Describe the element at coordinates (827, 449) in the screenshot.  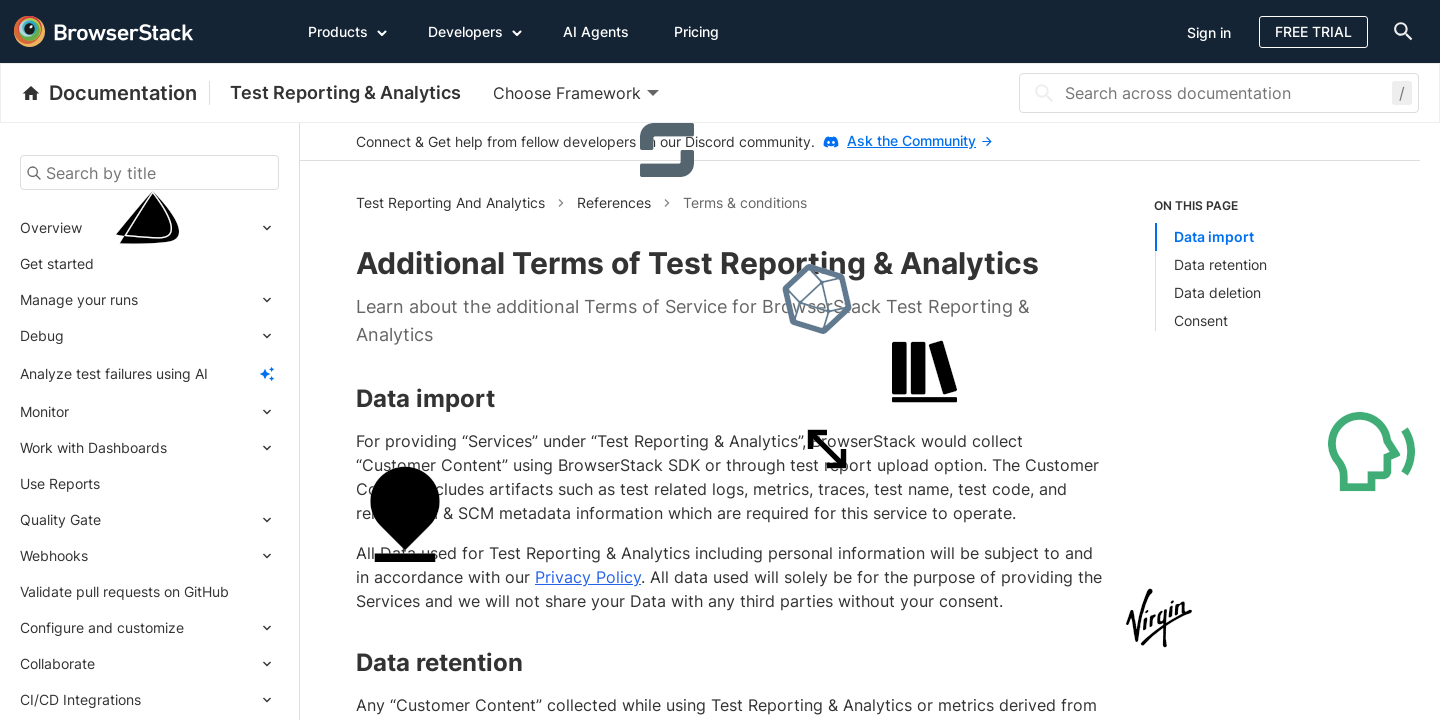
I see `expand content to full screen` at that location.